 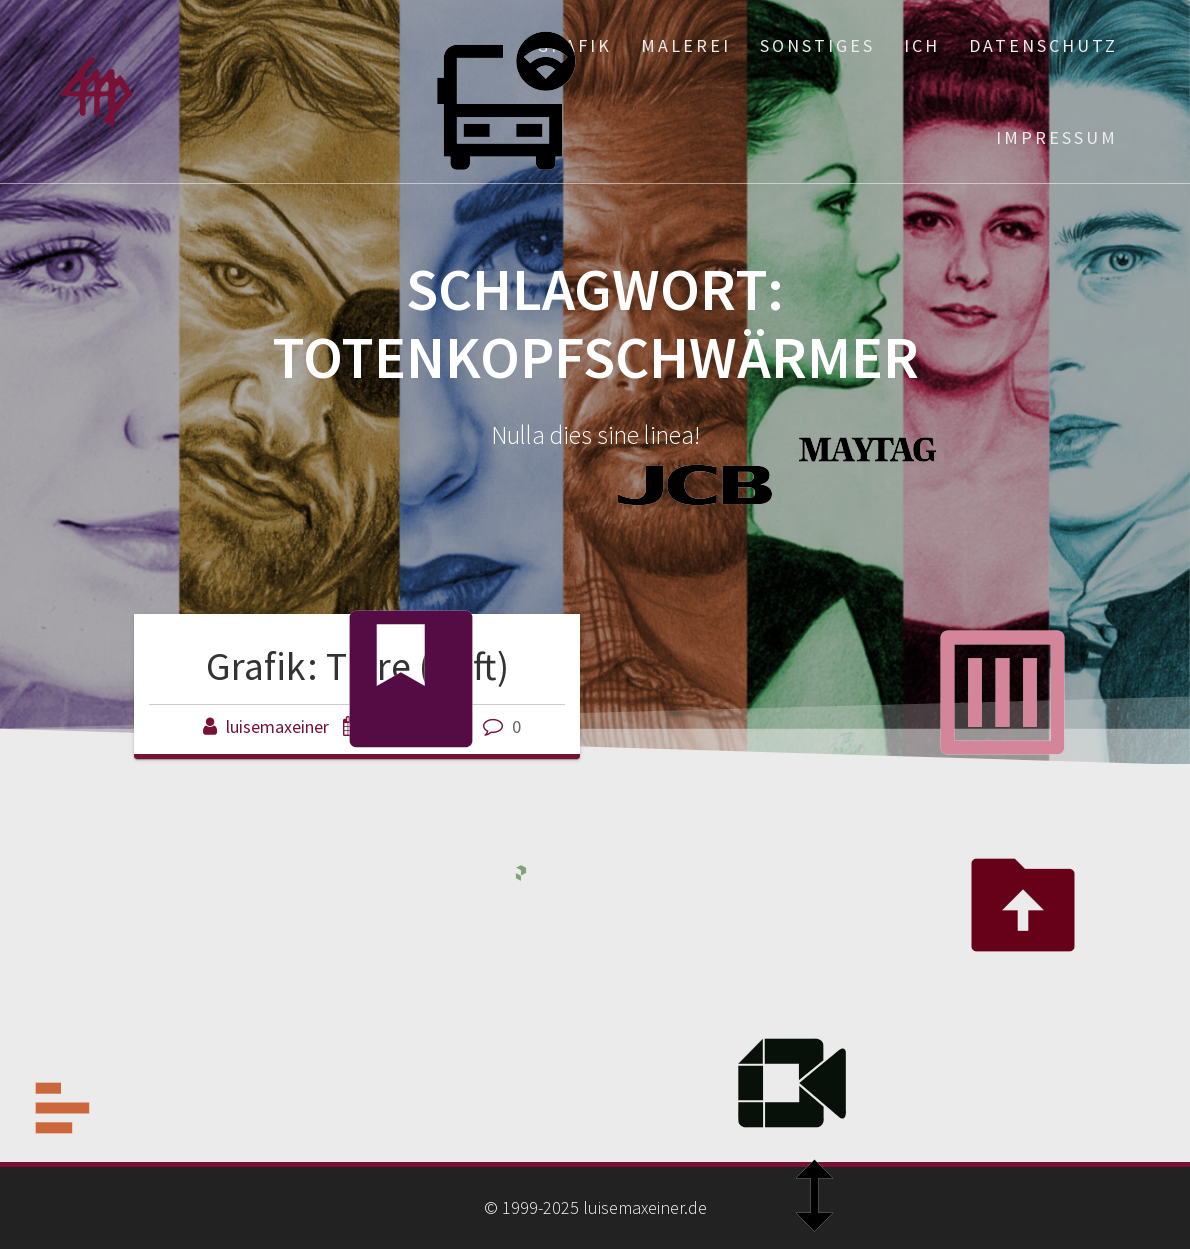 What do you see at coordinates (814, 1195) in the screenshot?
I see `expand content vertically` at bounding box center [814, 1195].